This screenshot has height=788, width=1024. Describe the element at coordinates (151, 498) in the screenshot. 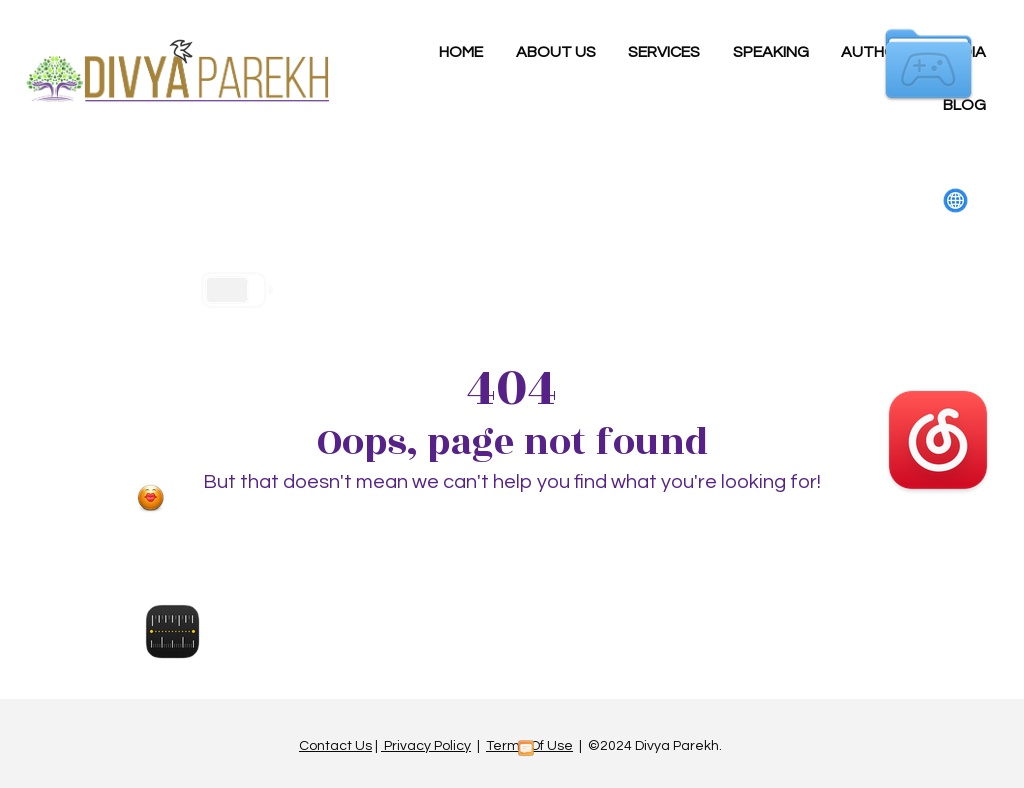

I see `send a kiss emoji in chat` at that location.